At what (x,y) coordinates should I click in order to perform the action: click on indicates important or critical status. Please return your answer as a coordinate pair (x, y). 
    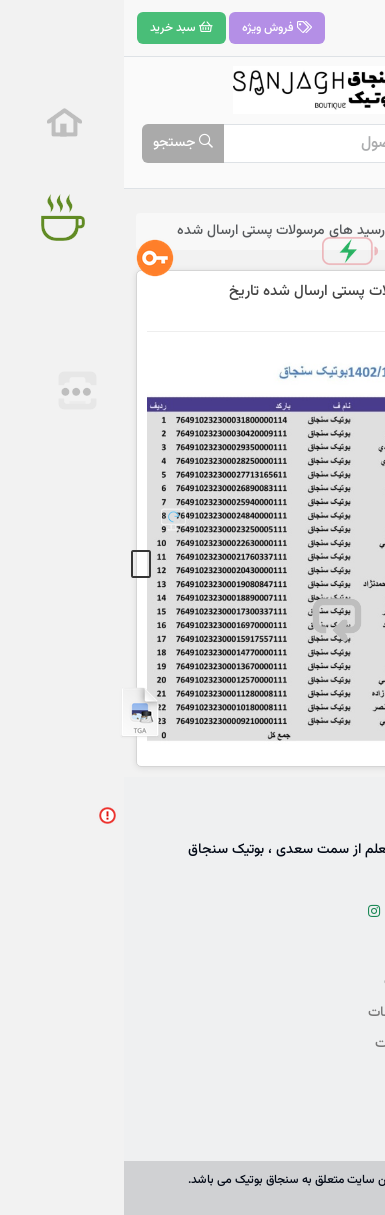
    Looking at the image, I should click on (107, 815).